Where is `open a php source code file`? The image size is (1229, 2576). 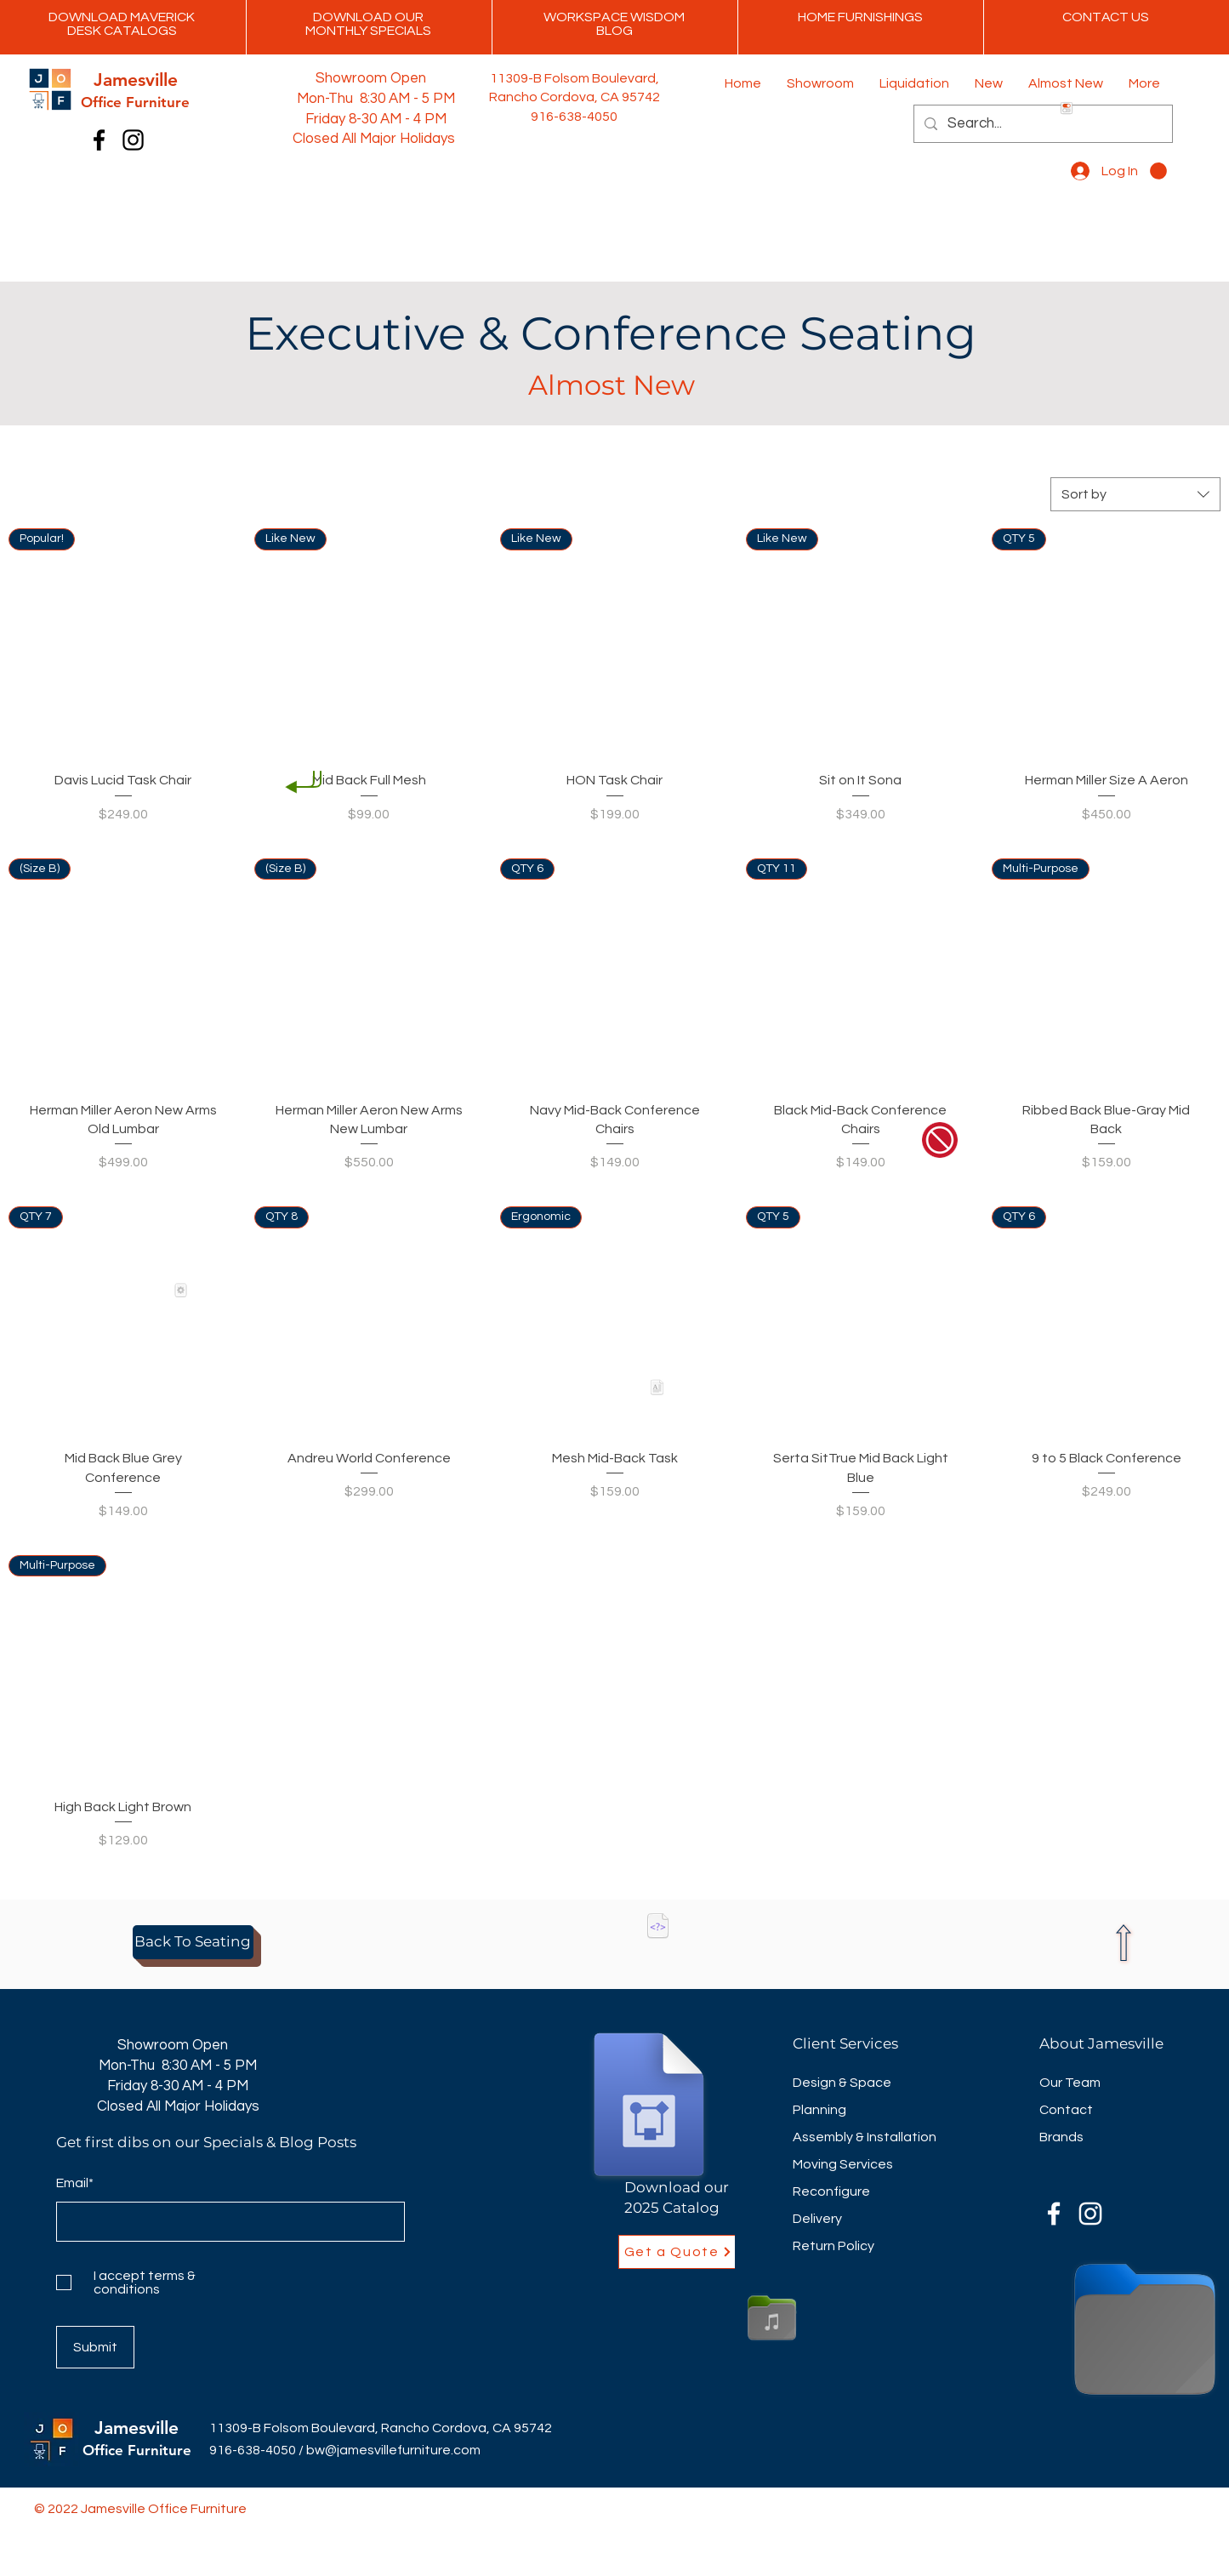 open a php source code file is located at coordinates (657, 1925).